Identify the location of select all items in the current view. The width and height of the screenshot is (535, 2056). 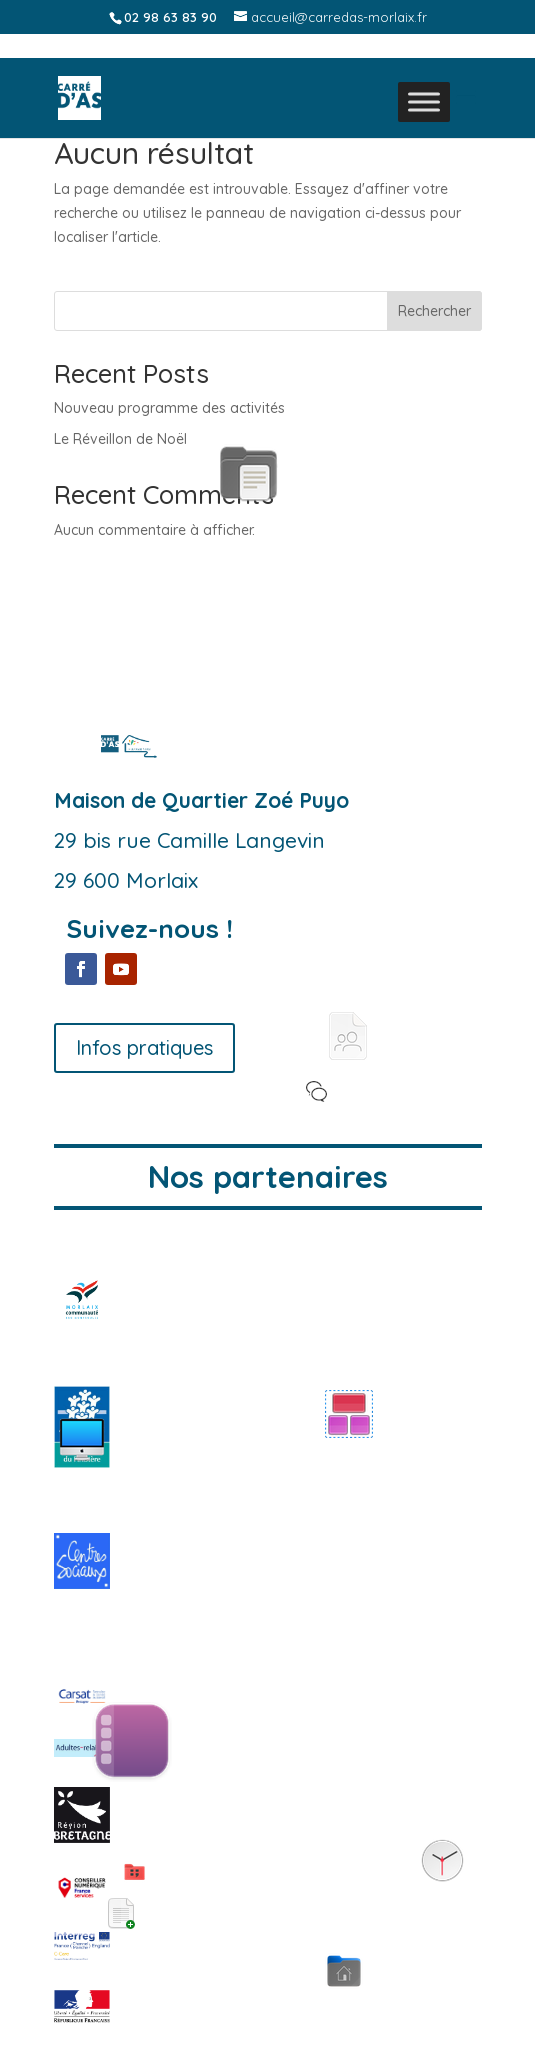
(349, 1414).